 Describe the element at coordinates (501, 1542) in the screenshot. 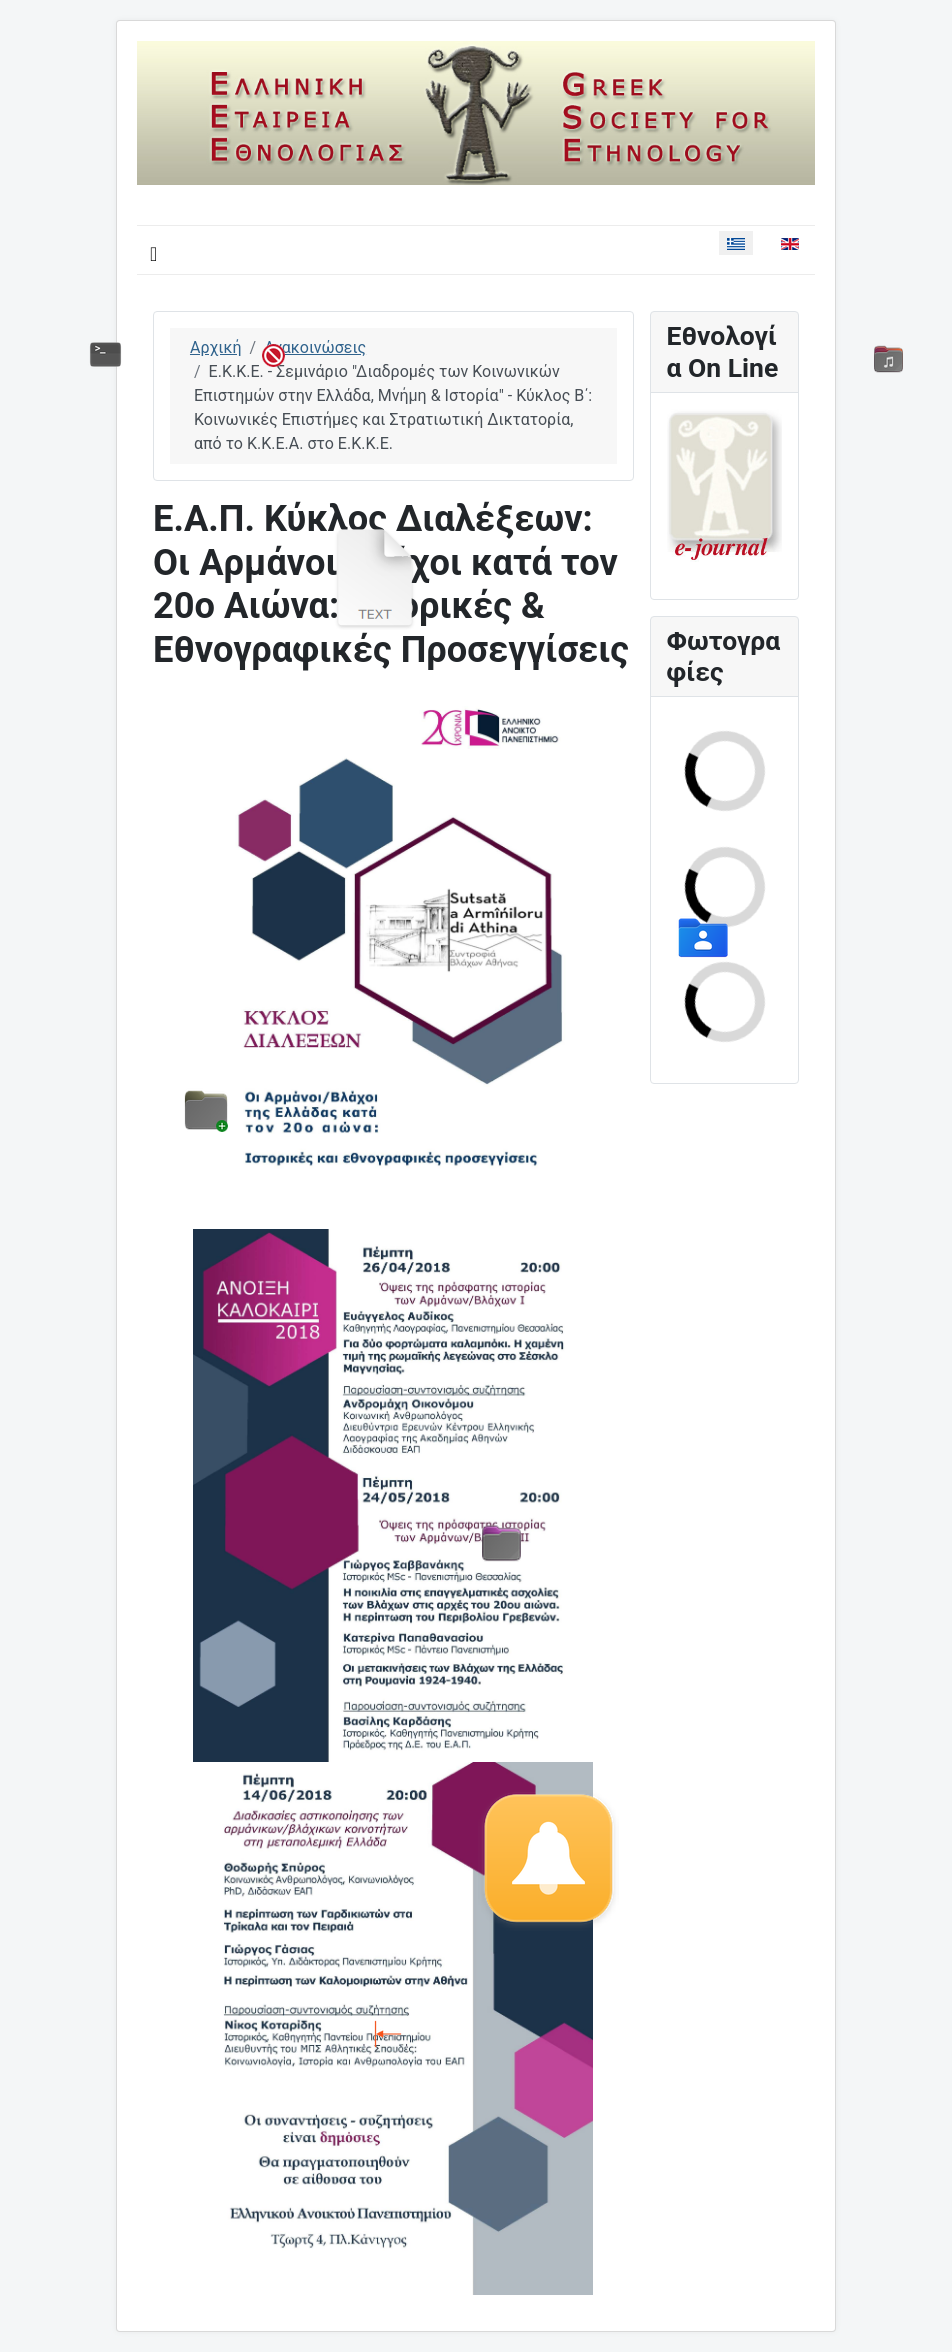

I see `open a folder or directory` at that location.